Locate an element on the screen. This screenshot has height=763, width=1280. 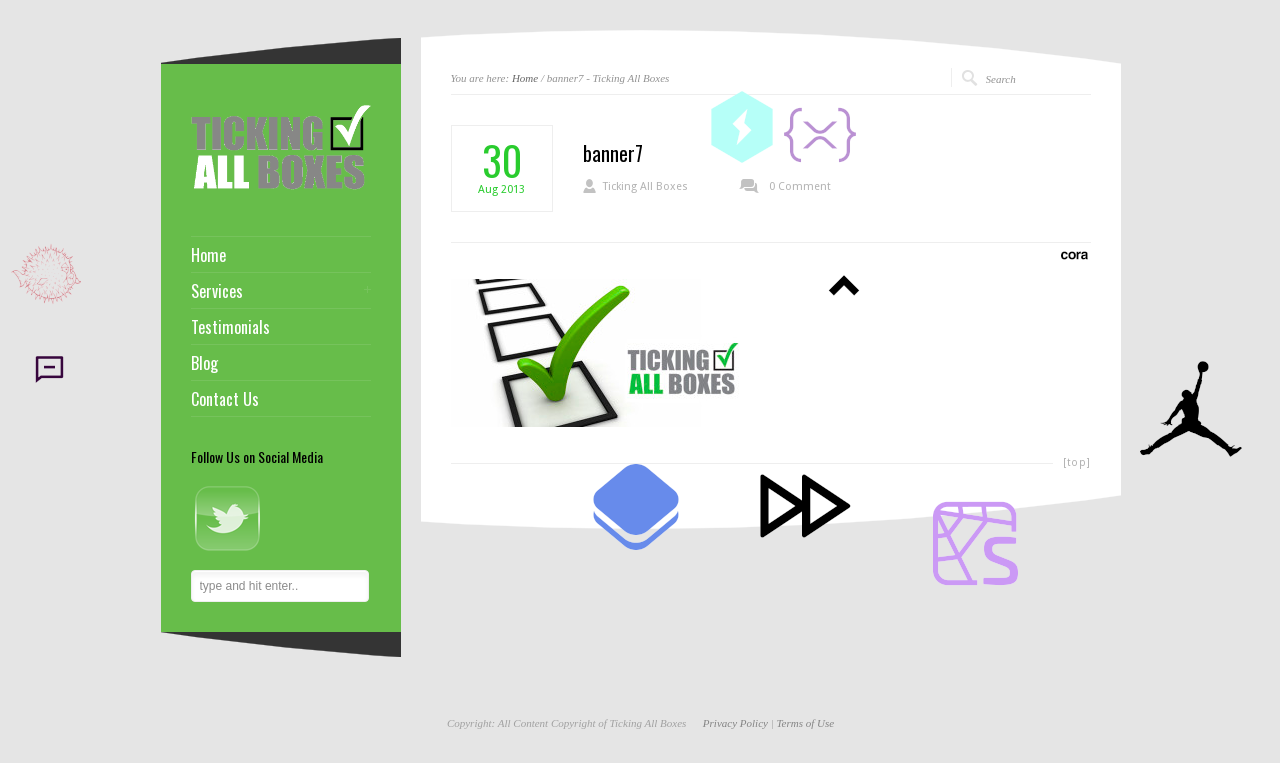
Cora brand logo is located at coordinates (1074, 255).